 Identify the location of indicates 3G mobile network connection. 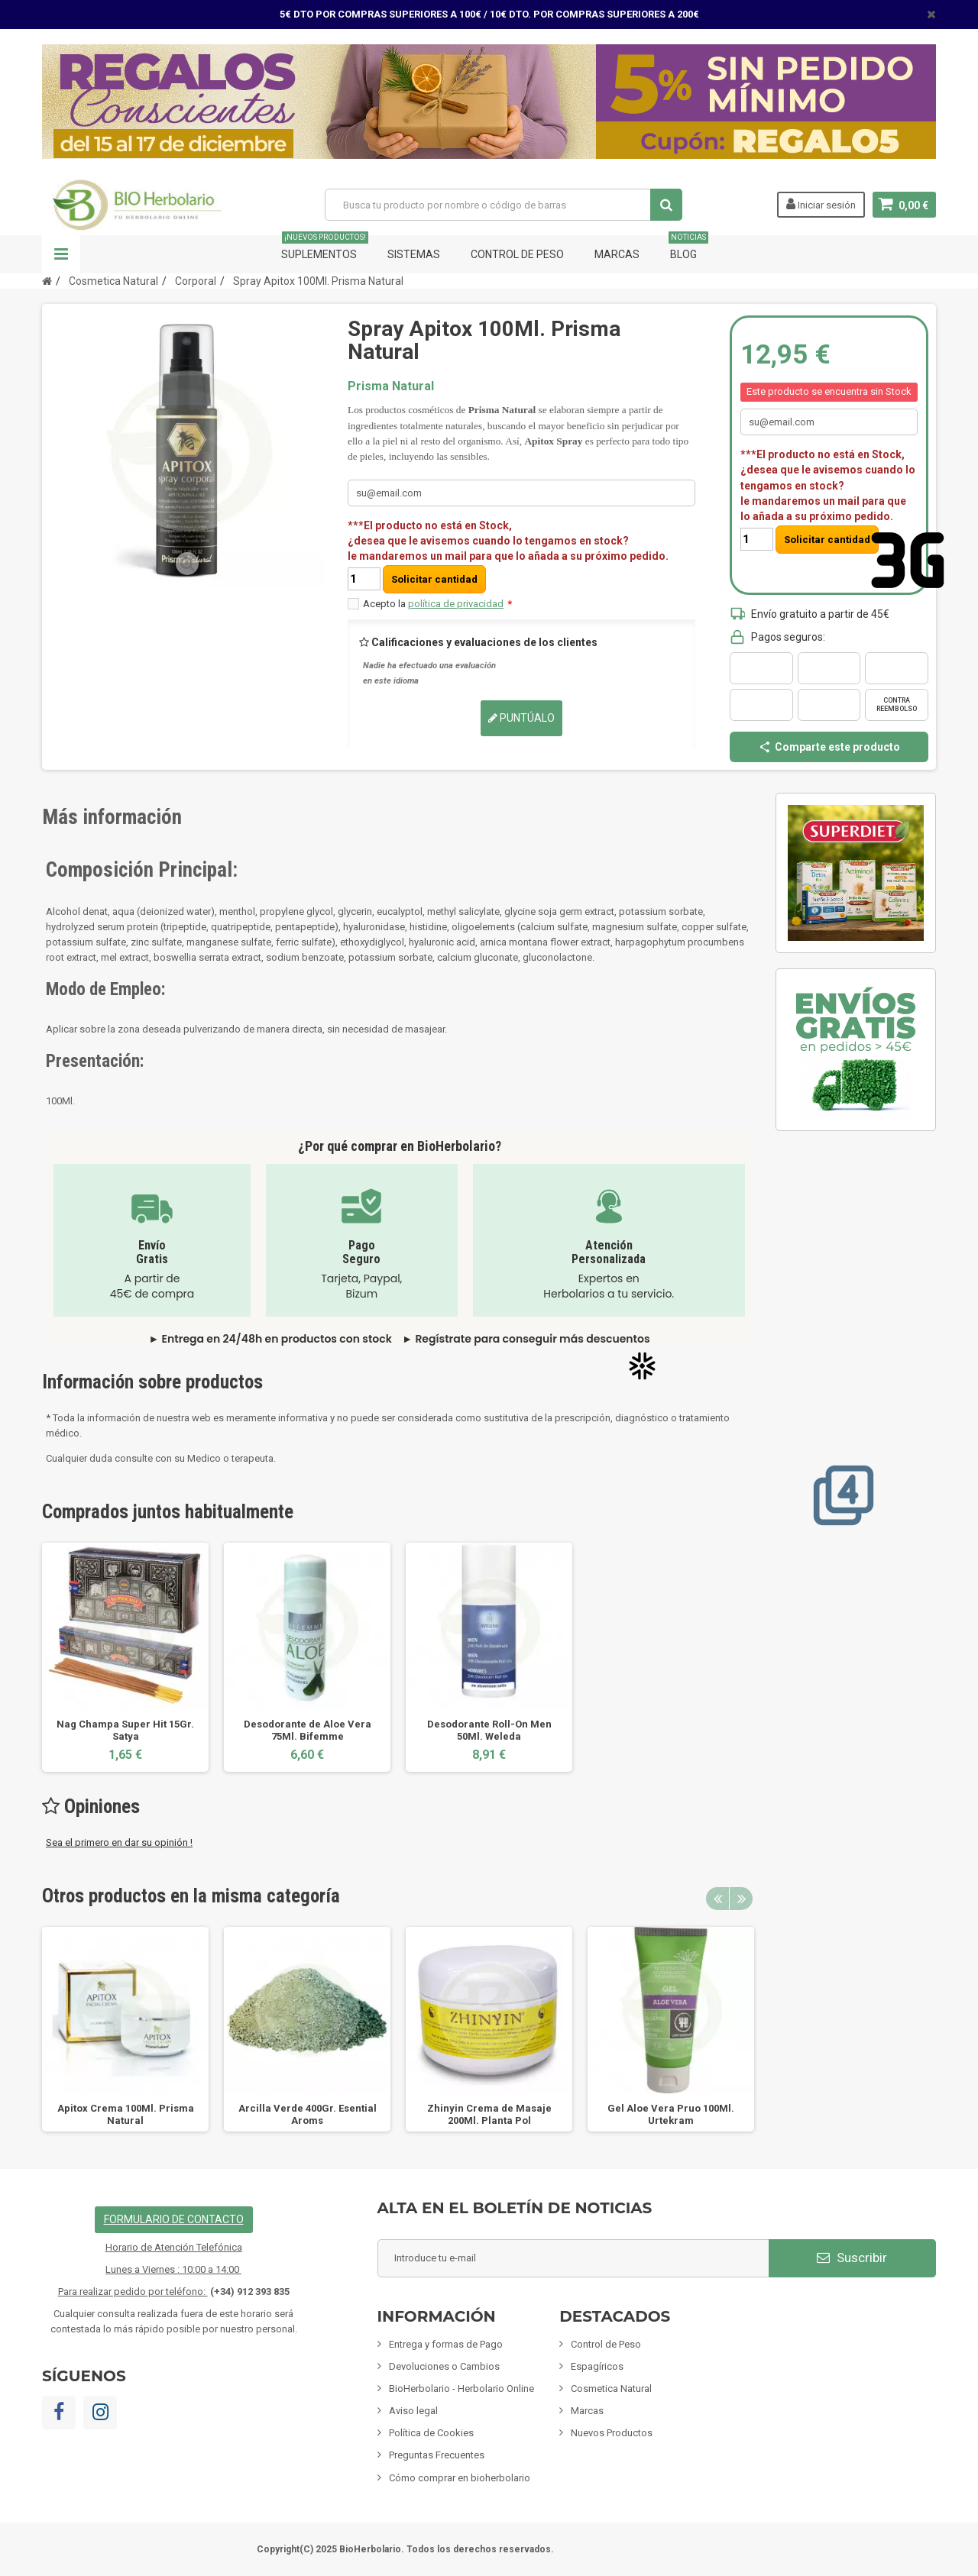
(910, 560).